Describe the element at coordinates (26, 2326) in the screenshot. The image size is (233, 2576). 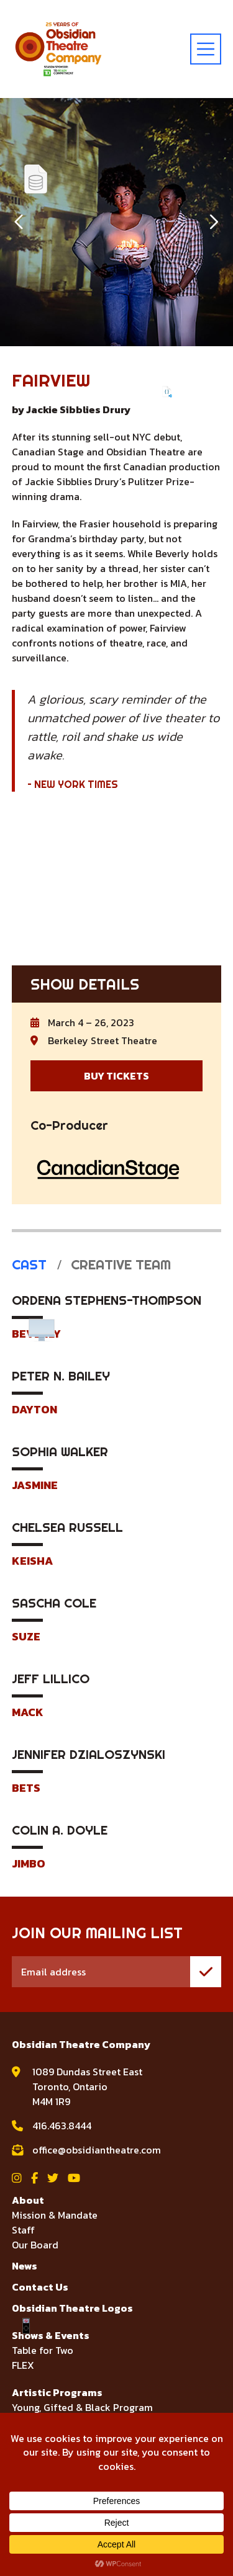
I see `indicates an unavailable or disconnected iPod device` at that location.